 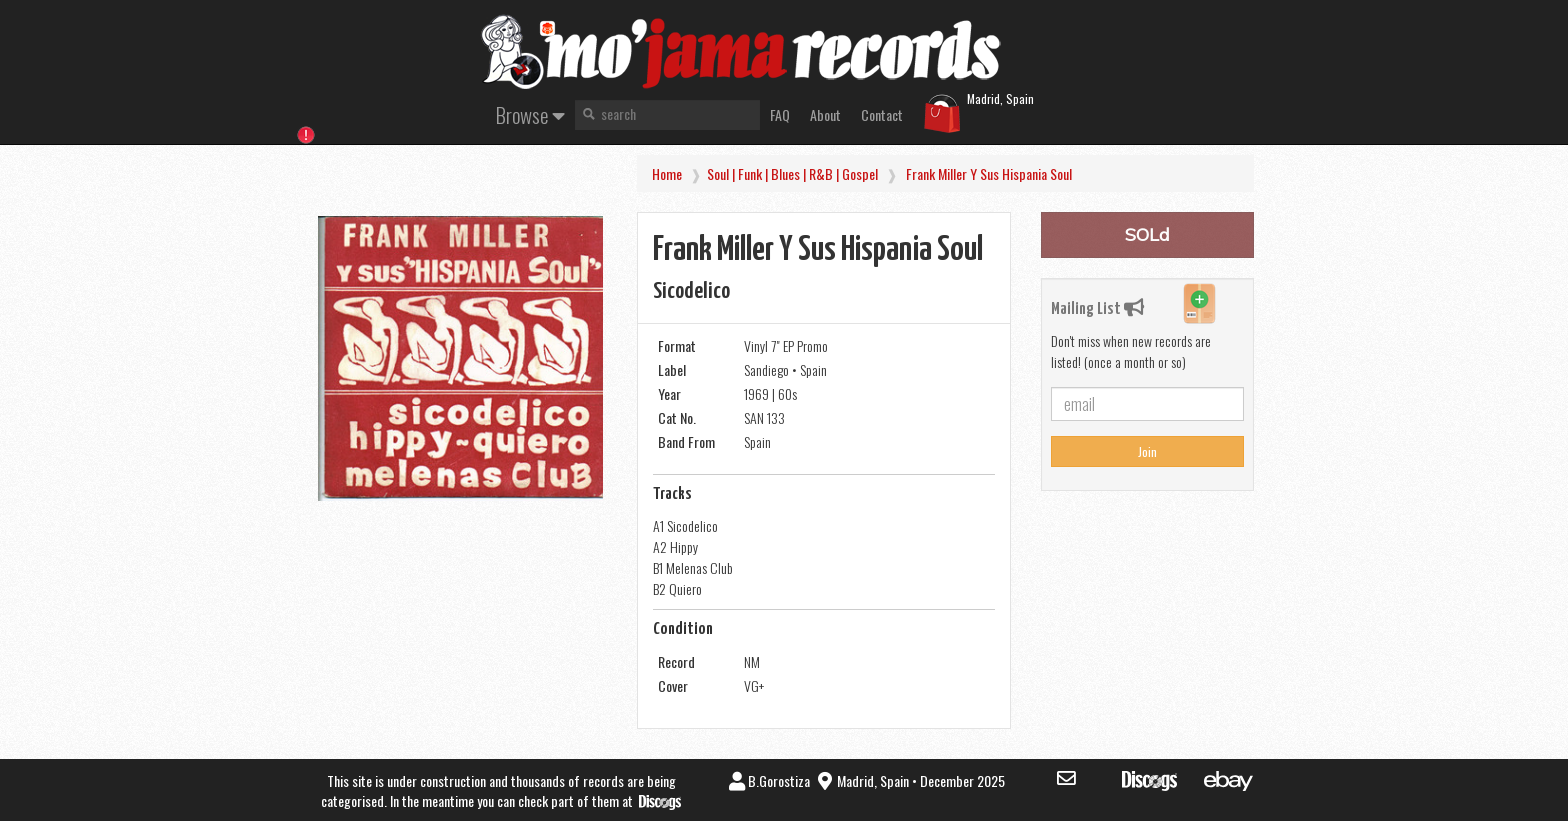 I want to click on open the Redot game engine application, so click(x=547, y=28).